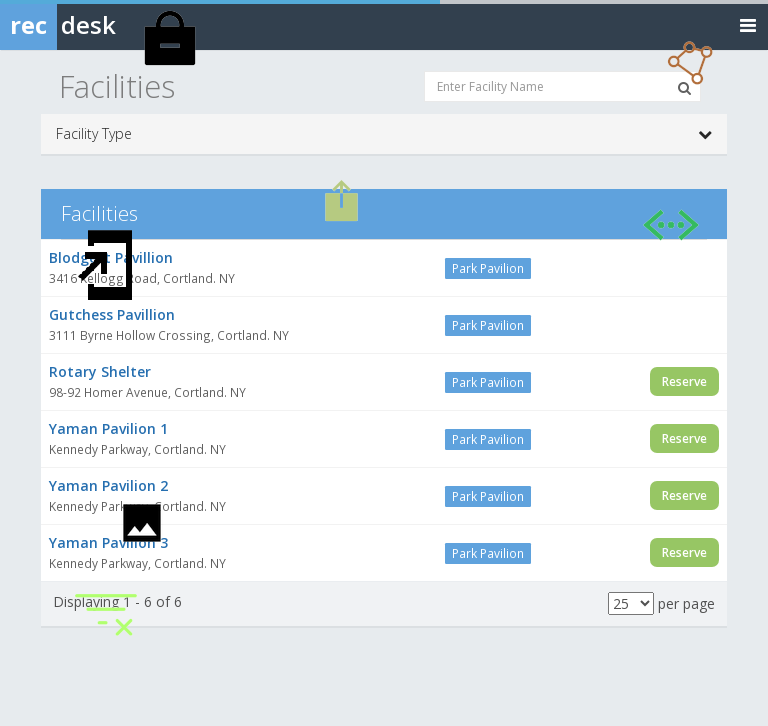 This screenshot has height=726, width=768. Describe the element at coordinates (107, 265) in the screenshot. I see `add shortcut to home screen` at that location.